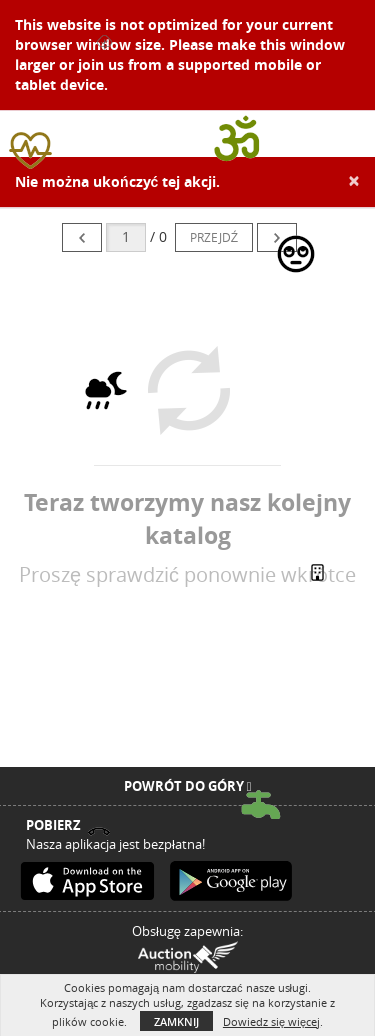 Image resolution: width=375 pixels, height=1036 pixels. Describe the element at coordinates (30, 150) in the screenshot. I see `access fitness tracking features` at that location.